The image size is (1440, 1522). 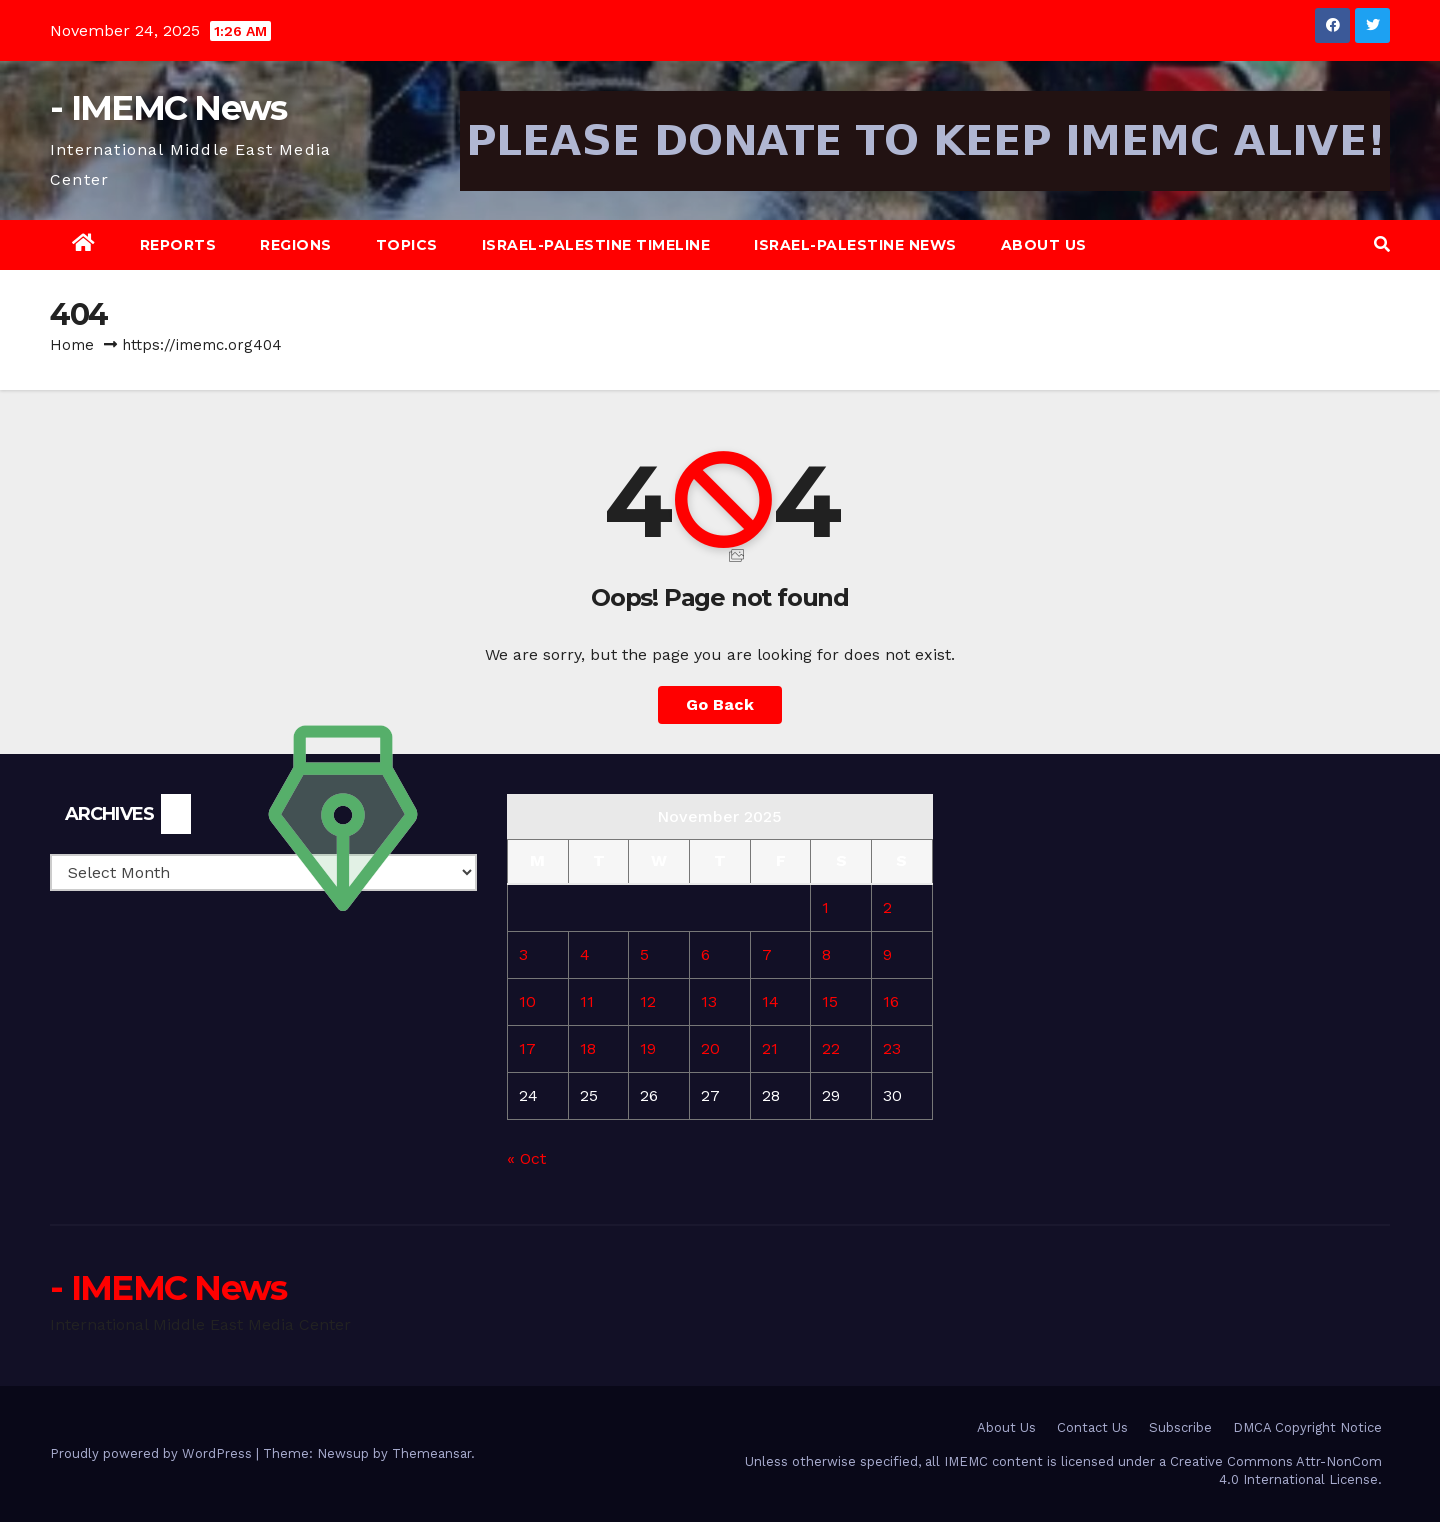 What do you see at coordinates (343, 812) in the screenshot?
I see `access drawing or illustration tools` at bounding box center [343, 812].